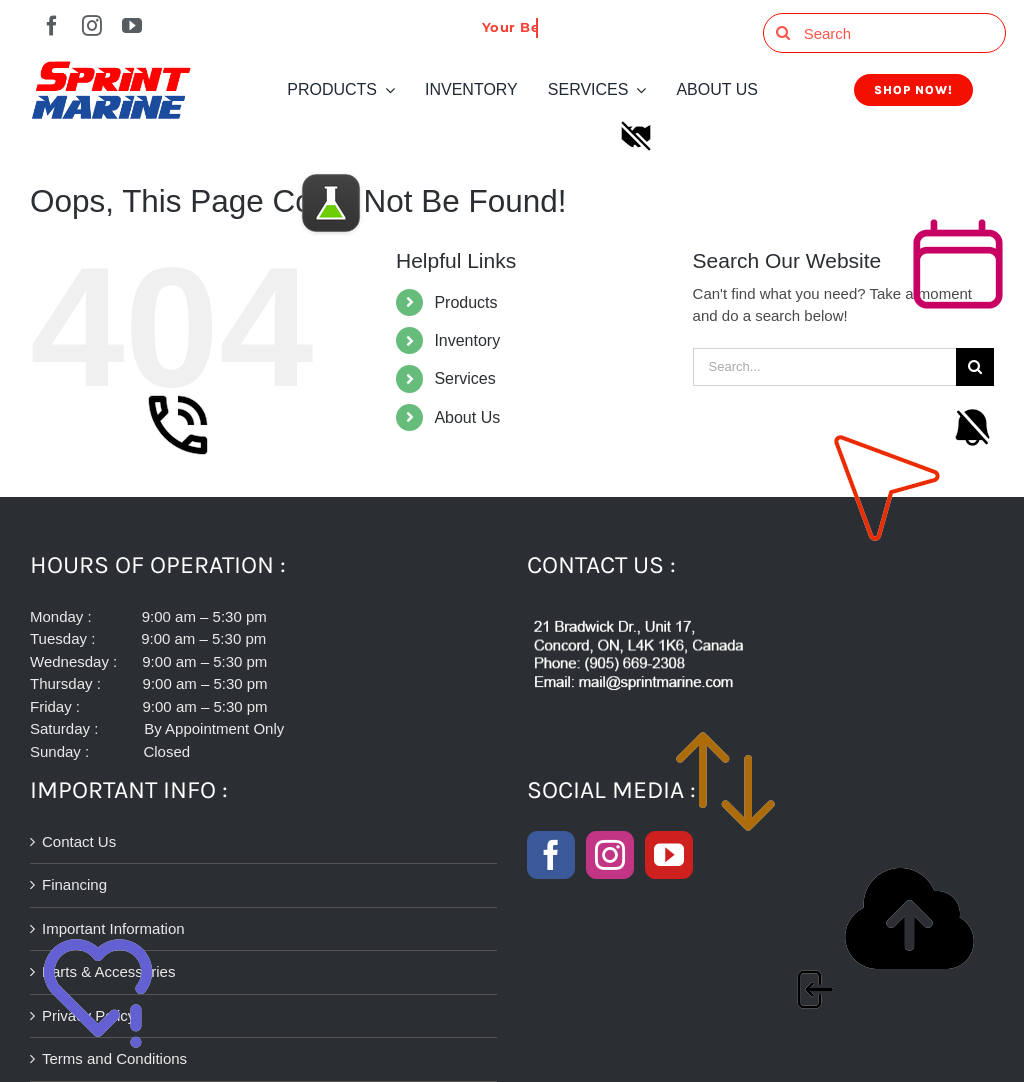  I want to click on mute notifications, so click(972, 427).